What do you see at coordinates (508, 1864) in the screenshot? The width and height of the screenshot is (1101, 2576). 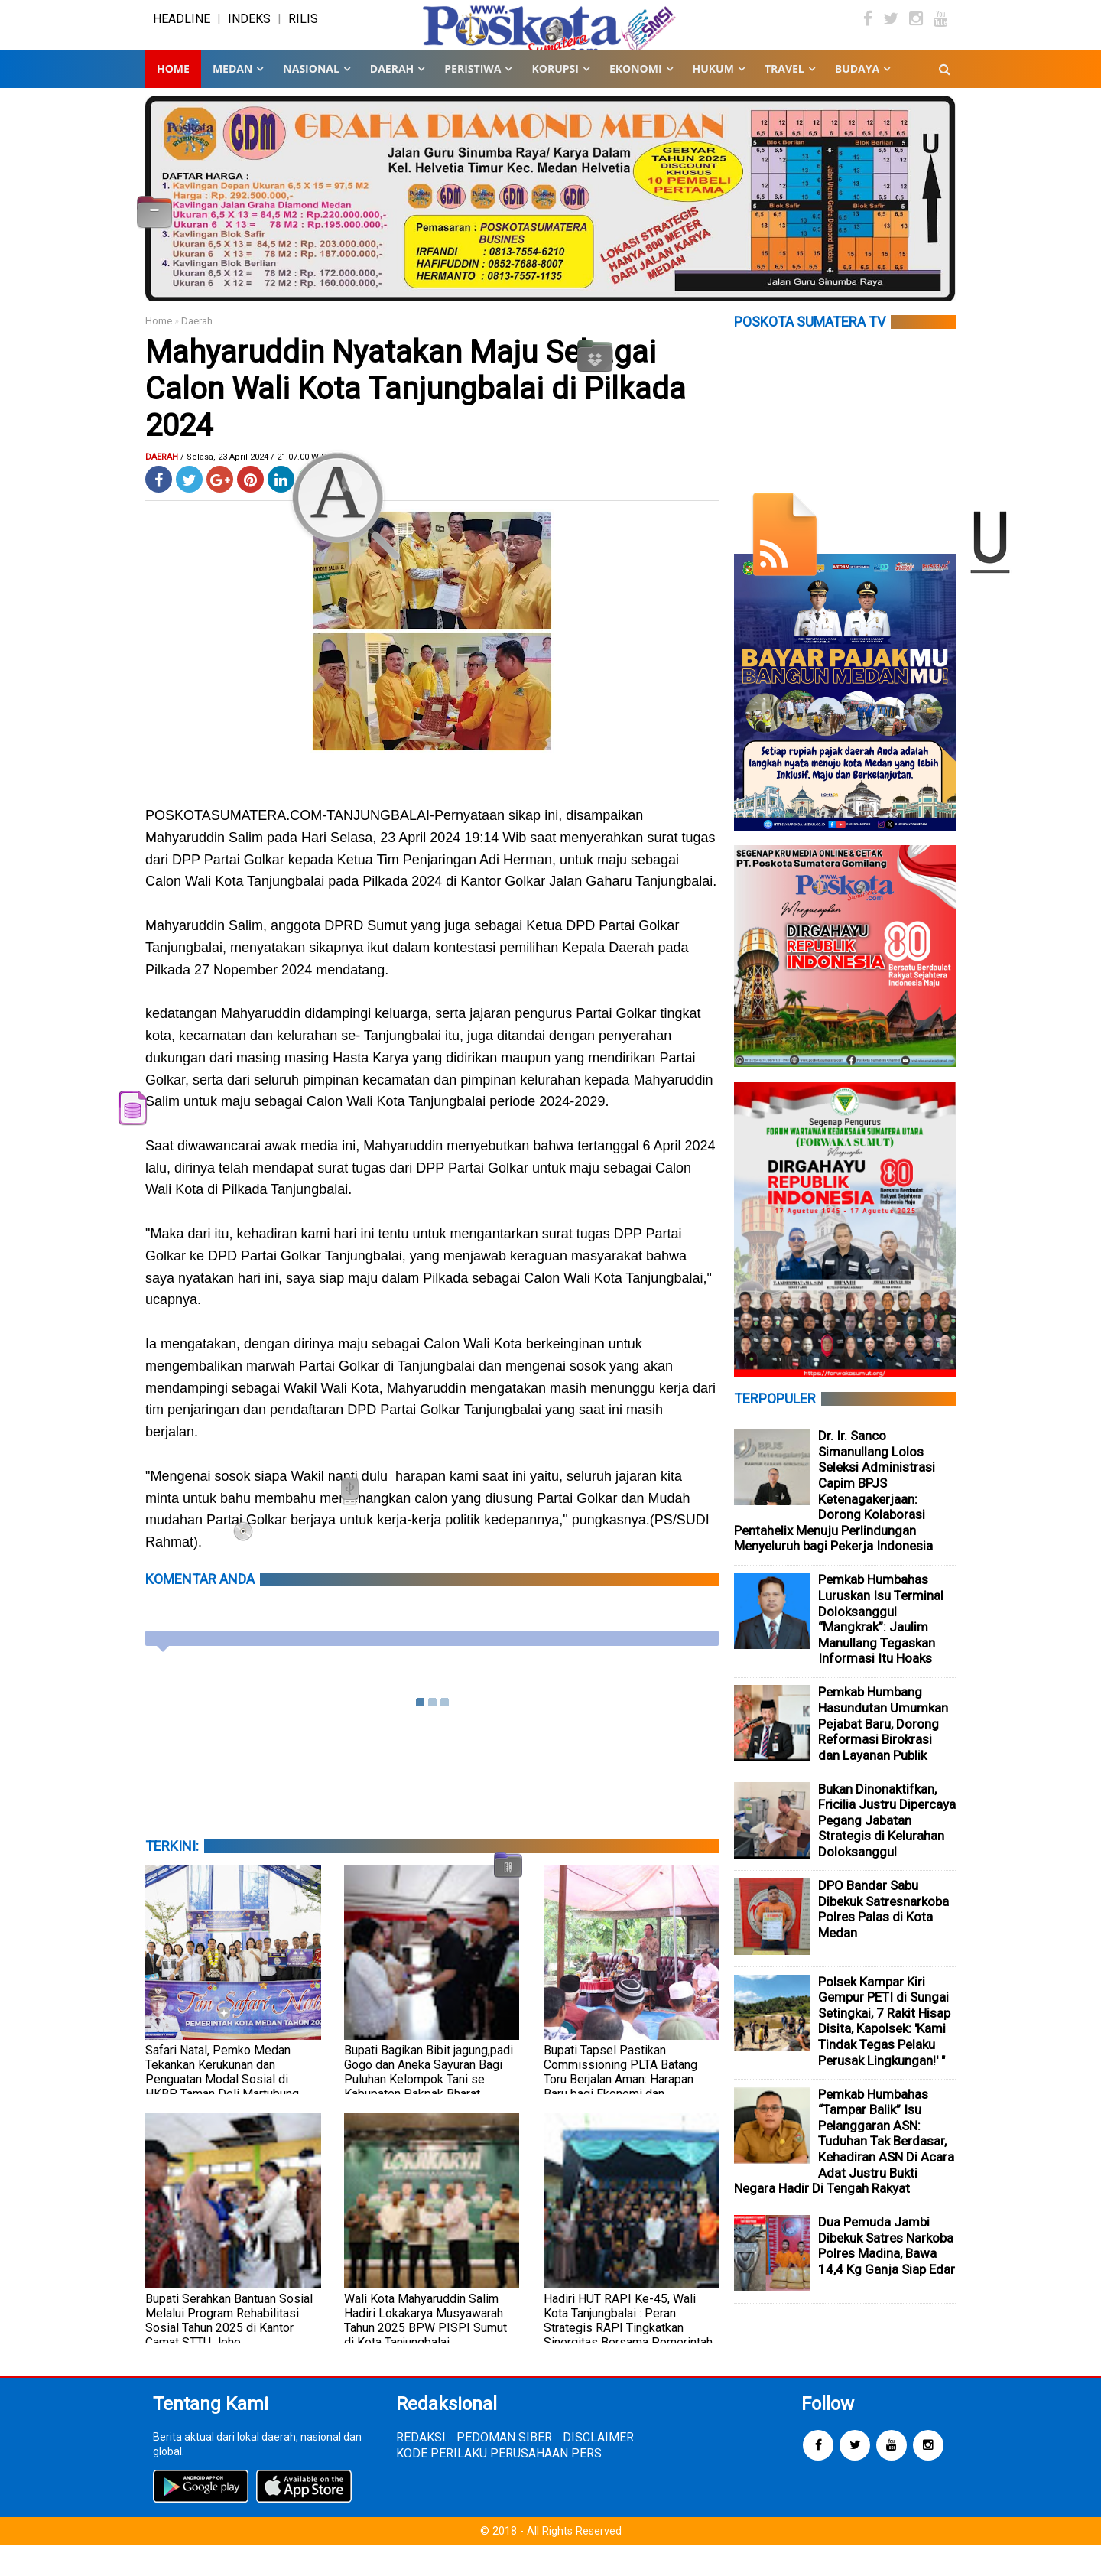 I see `open templates folder` at bounding box center [508, 1864].